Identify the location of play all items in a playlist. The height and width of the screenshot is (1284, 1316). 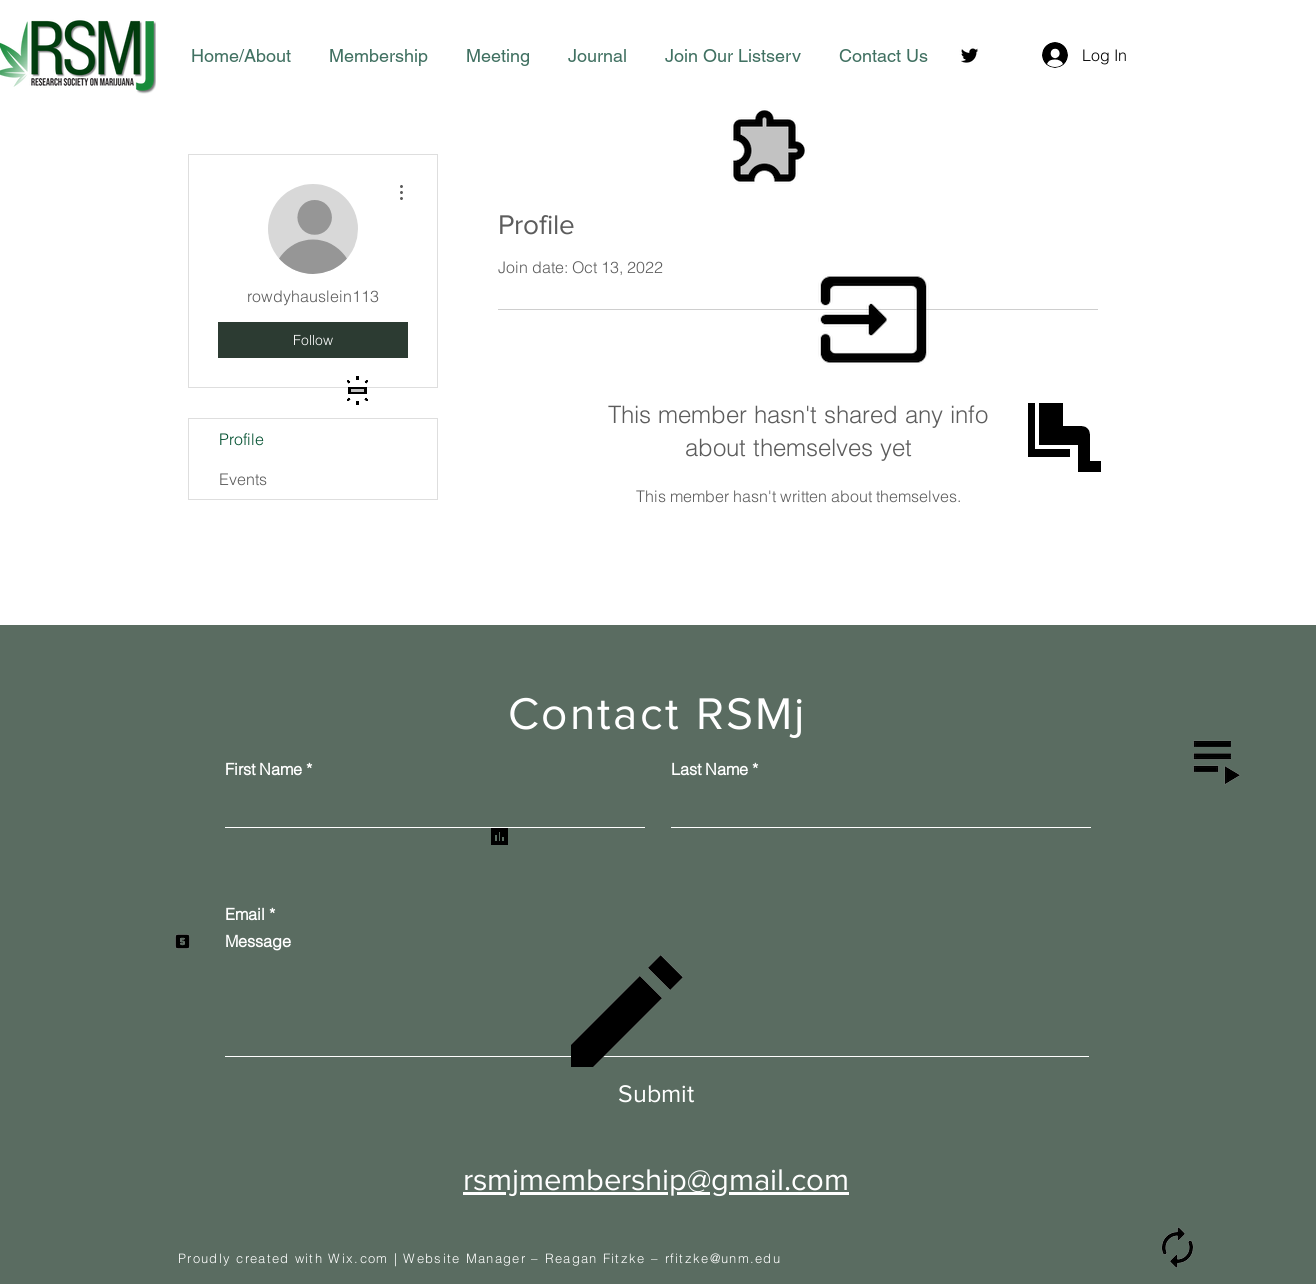
(1218, 759).